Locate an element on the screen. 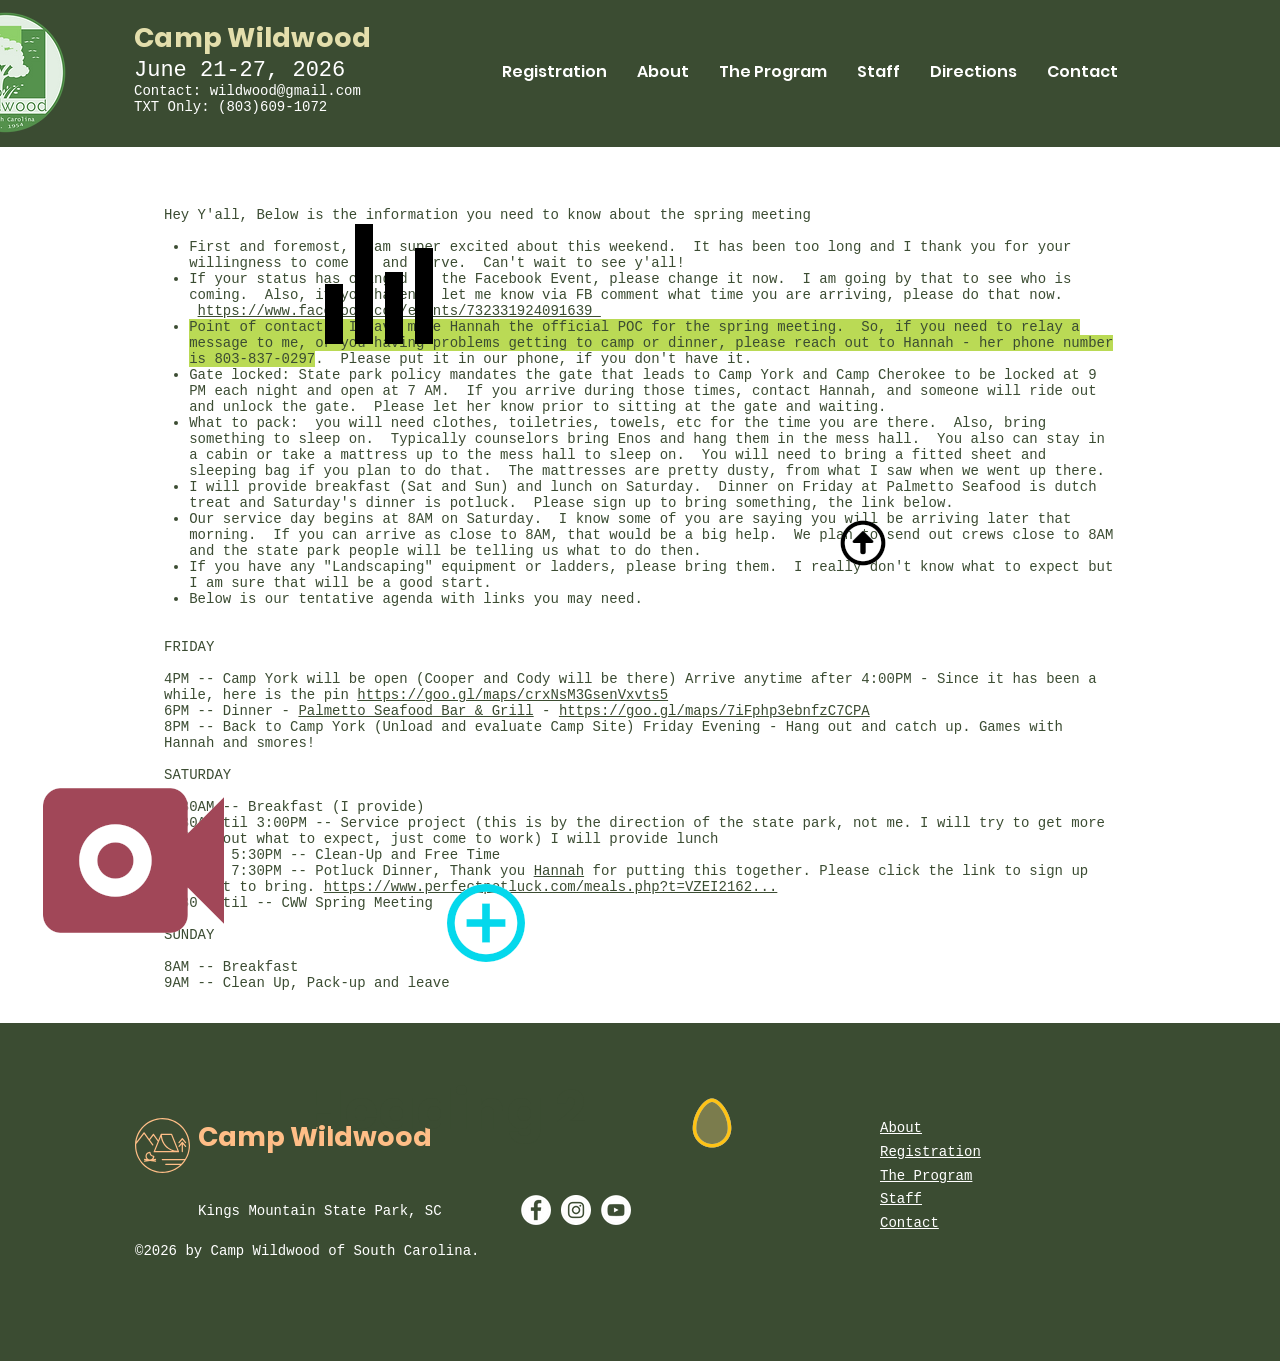 Image resolution: width=1280 pixels, height=1361 pixels. view analytics or statistics is located at coordinates (379, 284).